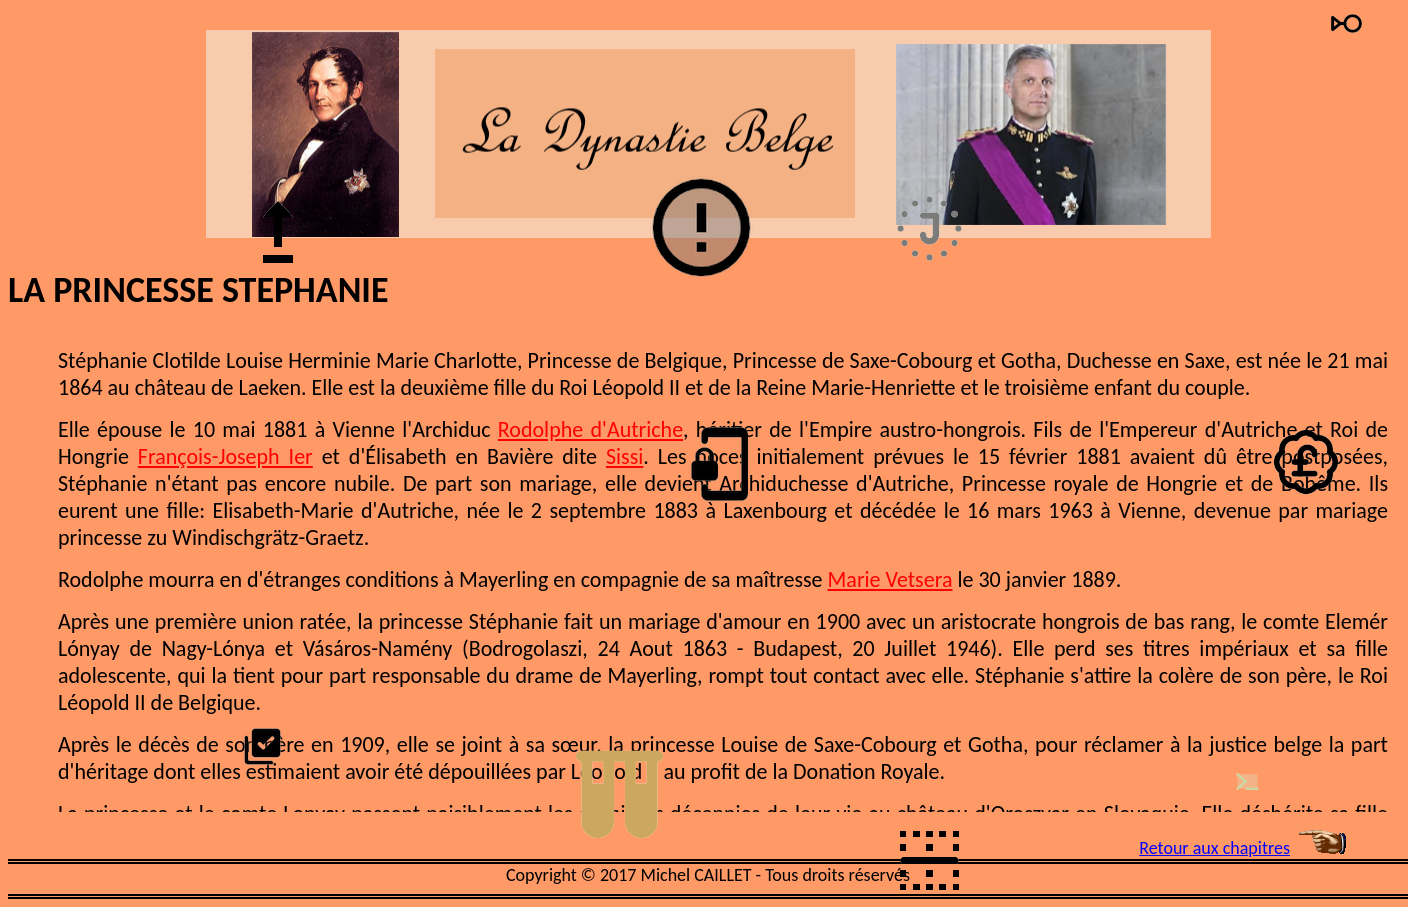  I want to click on indicates a loading or pending state for item "J", so click(929, 228).